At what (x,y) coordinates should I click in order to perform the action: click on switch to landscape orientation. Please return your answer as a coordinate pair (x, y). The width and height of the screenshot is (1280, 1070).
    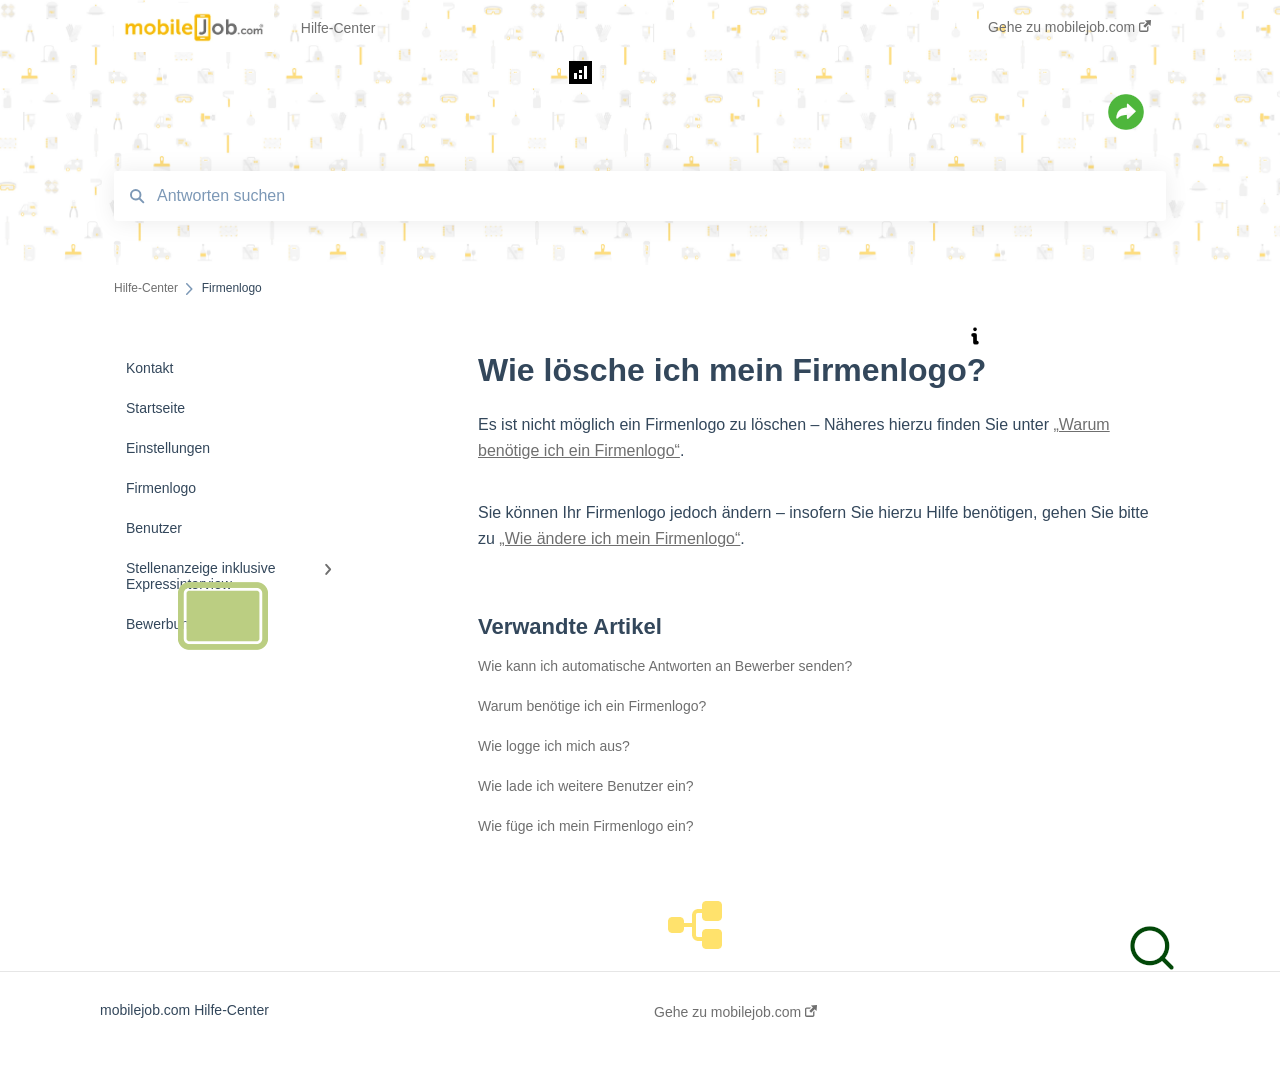
    Looking at the image, I should click on (223, 616).